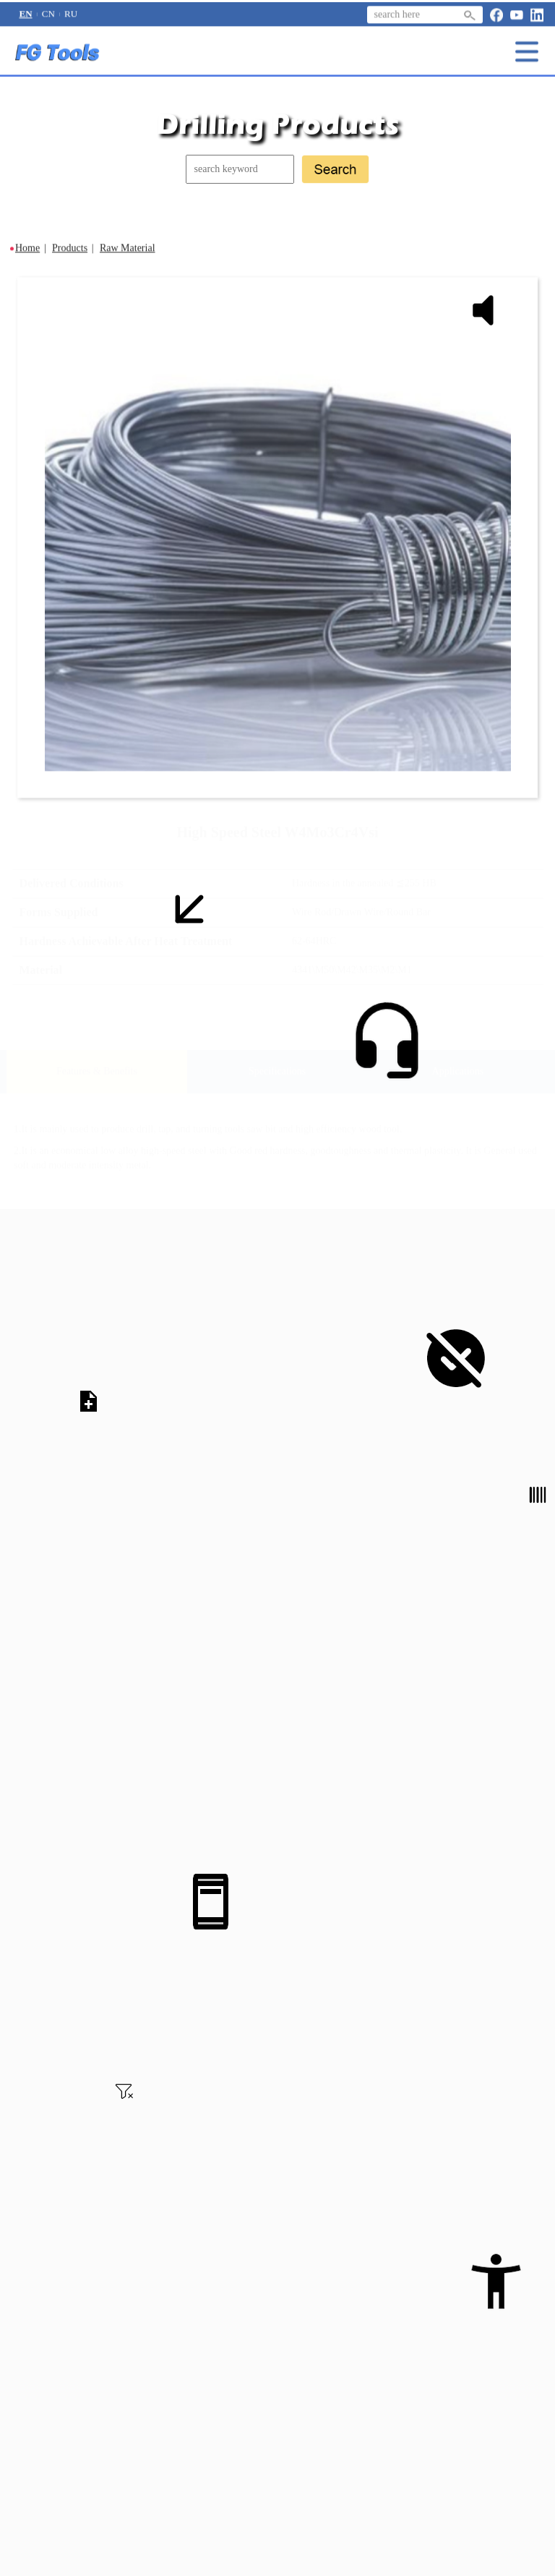  What do you see at coordinates (387, 1040) in the screenshot?
I see `contact customer support` at bounding box center [387, 1040].